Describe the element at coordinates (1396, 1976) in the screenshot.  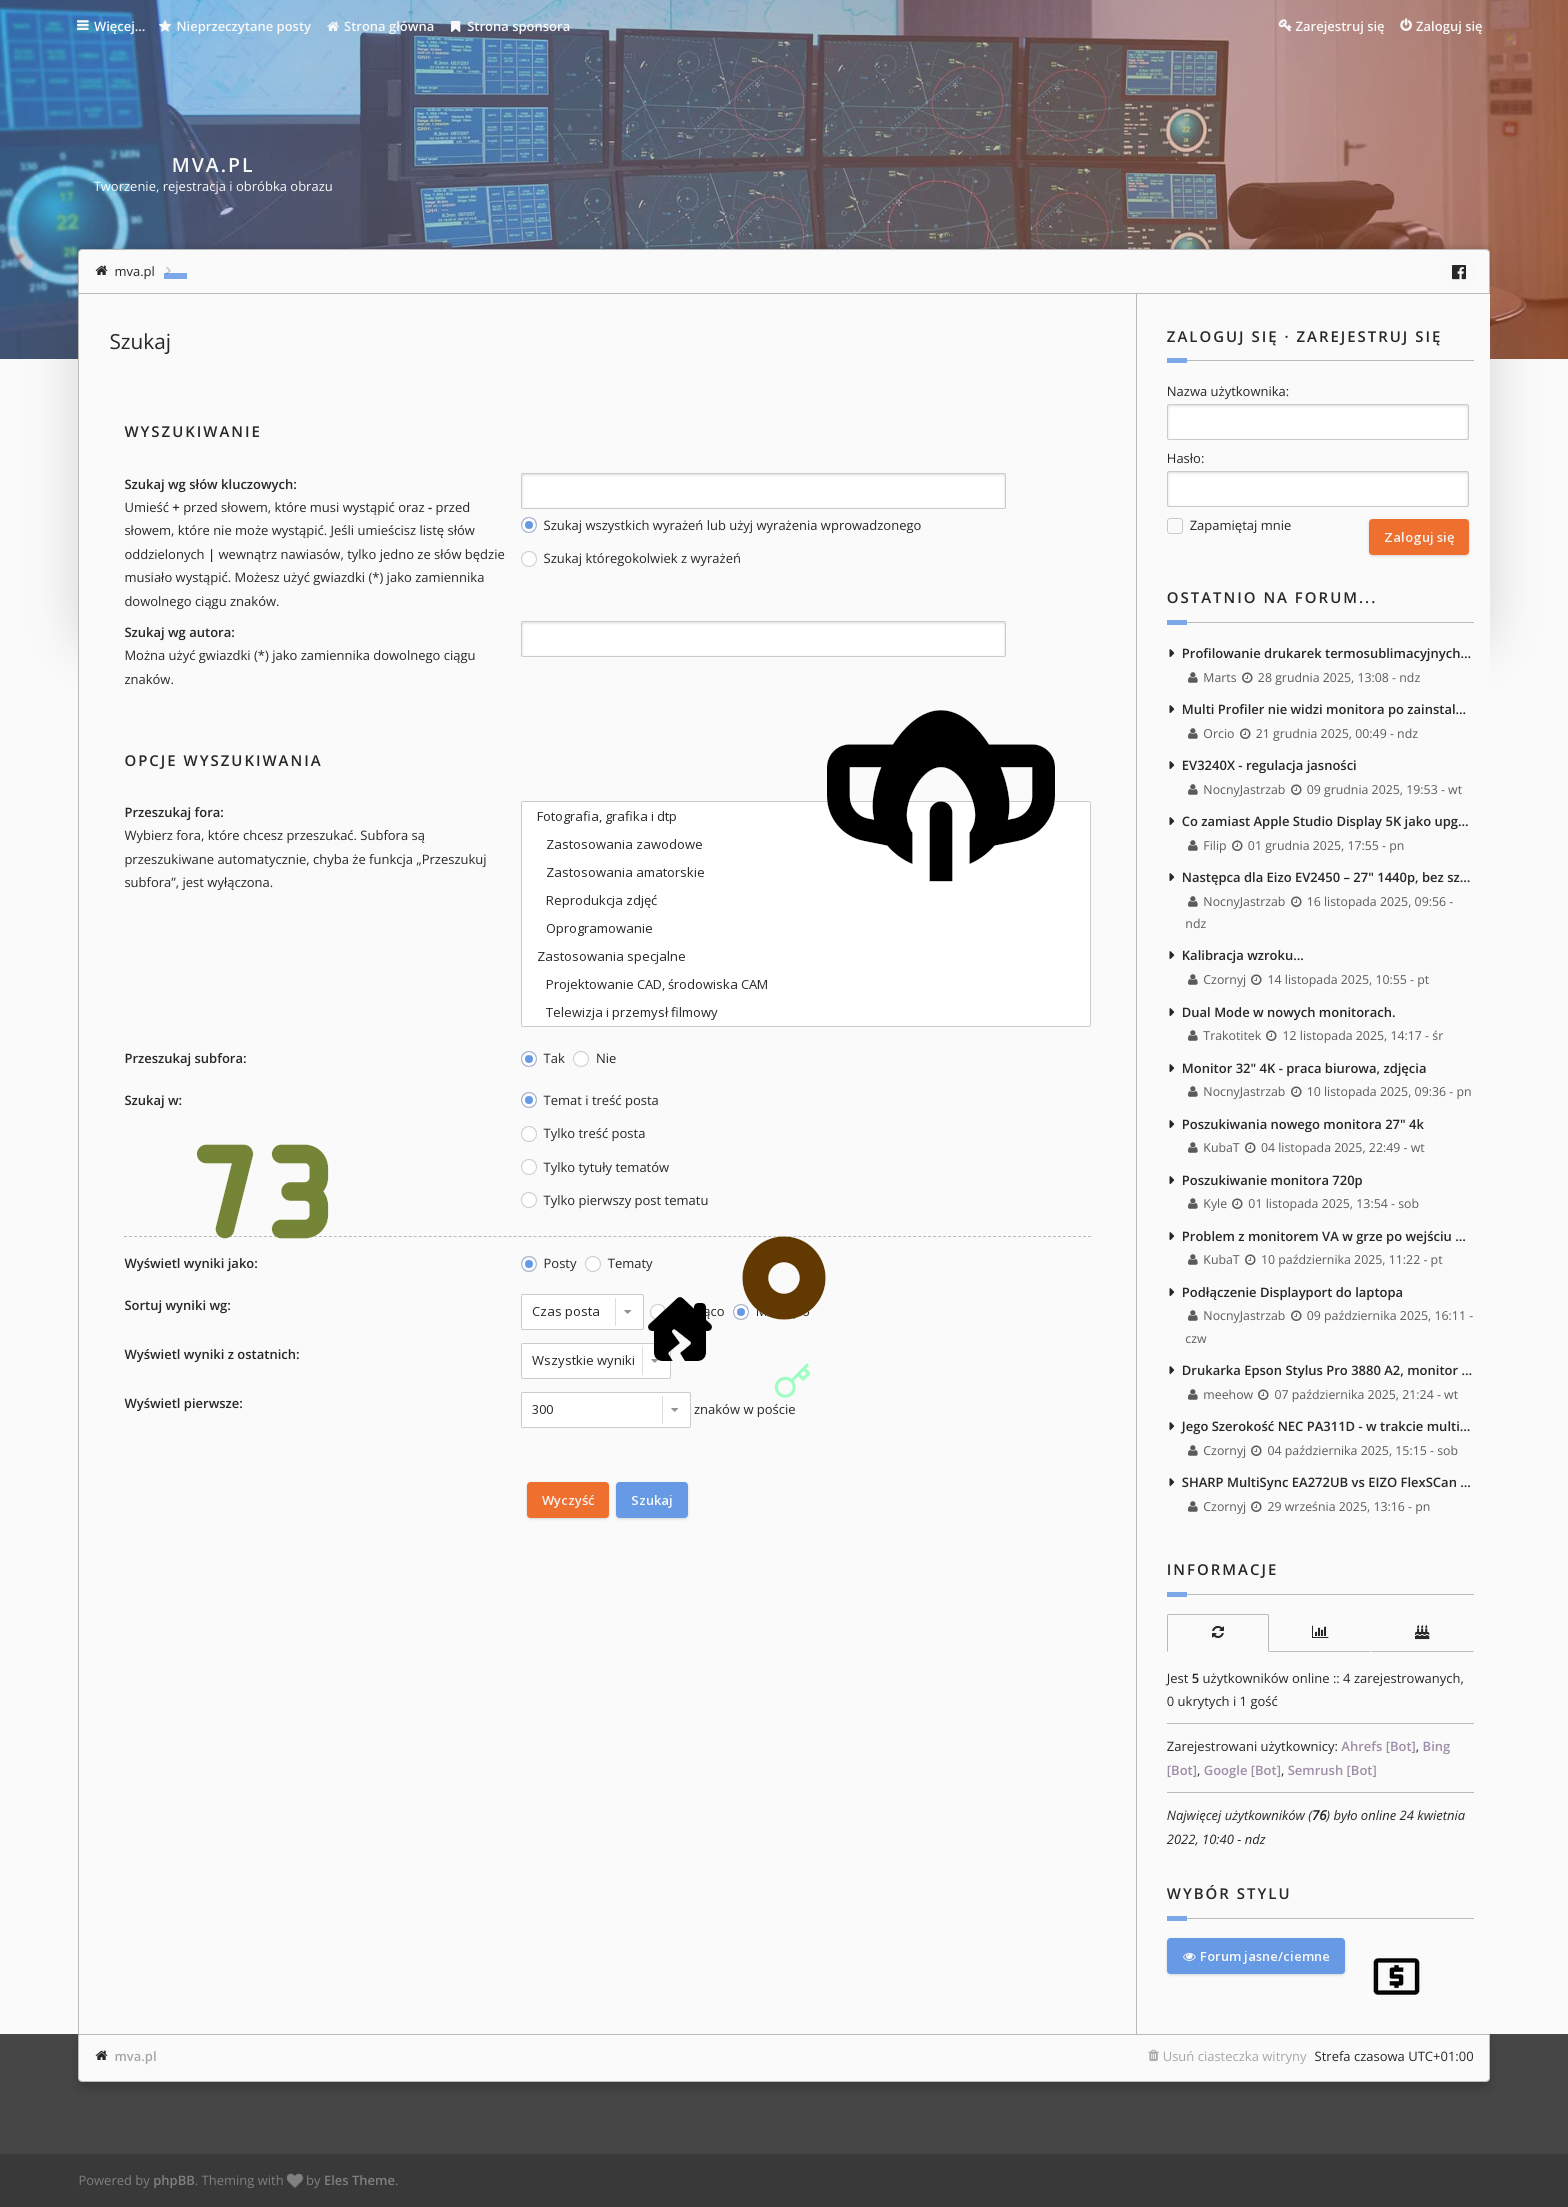
I see `find nearby ATMs or cash machines` at that location.